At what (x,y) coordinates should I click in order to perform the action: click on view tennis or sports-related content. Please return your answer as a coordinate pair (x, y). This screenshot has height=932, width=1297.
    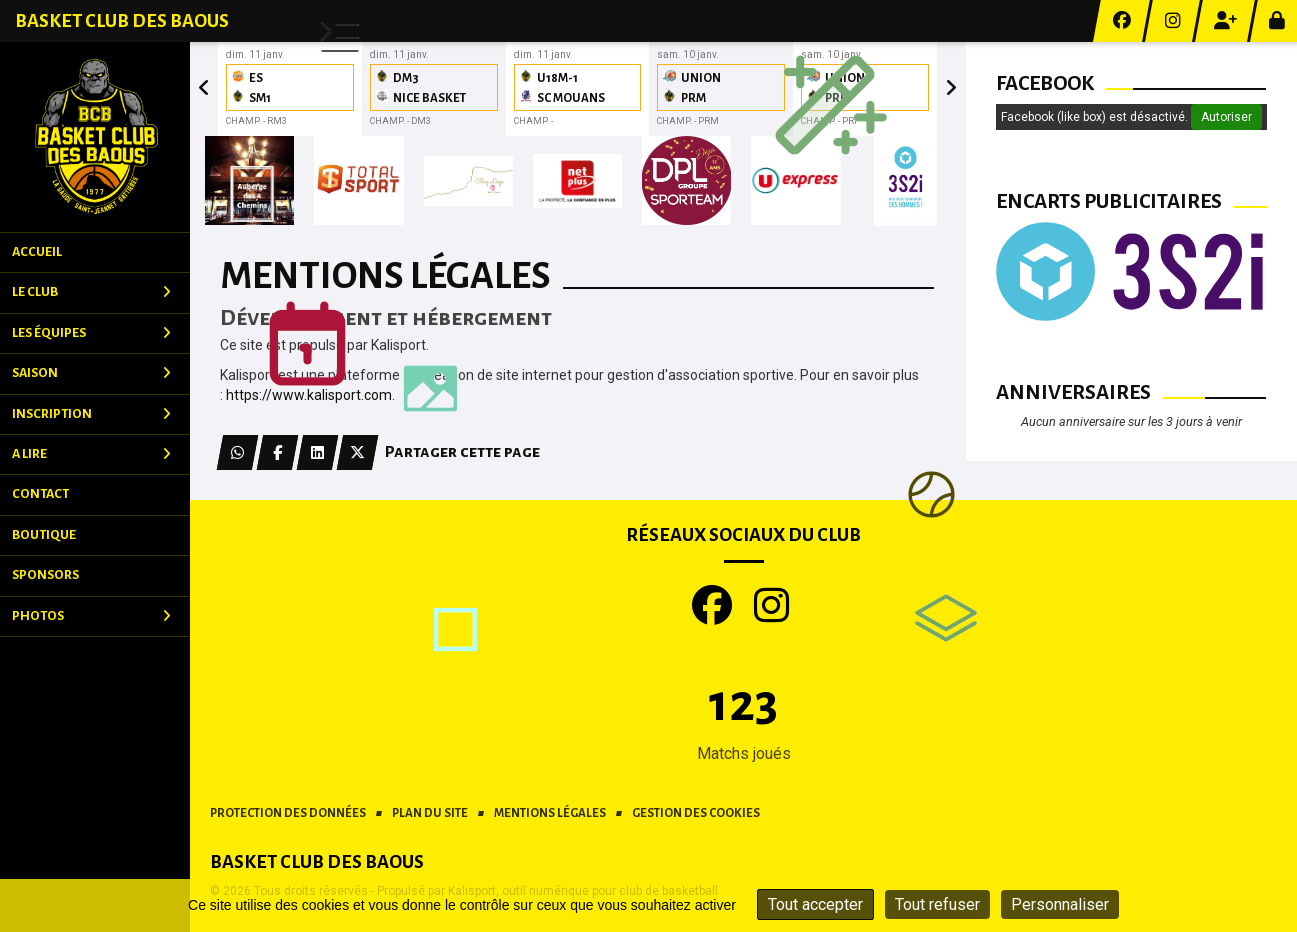
    Looking at the image, I should click on (931, 494).